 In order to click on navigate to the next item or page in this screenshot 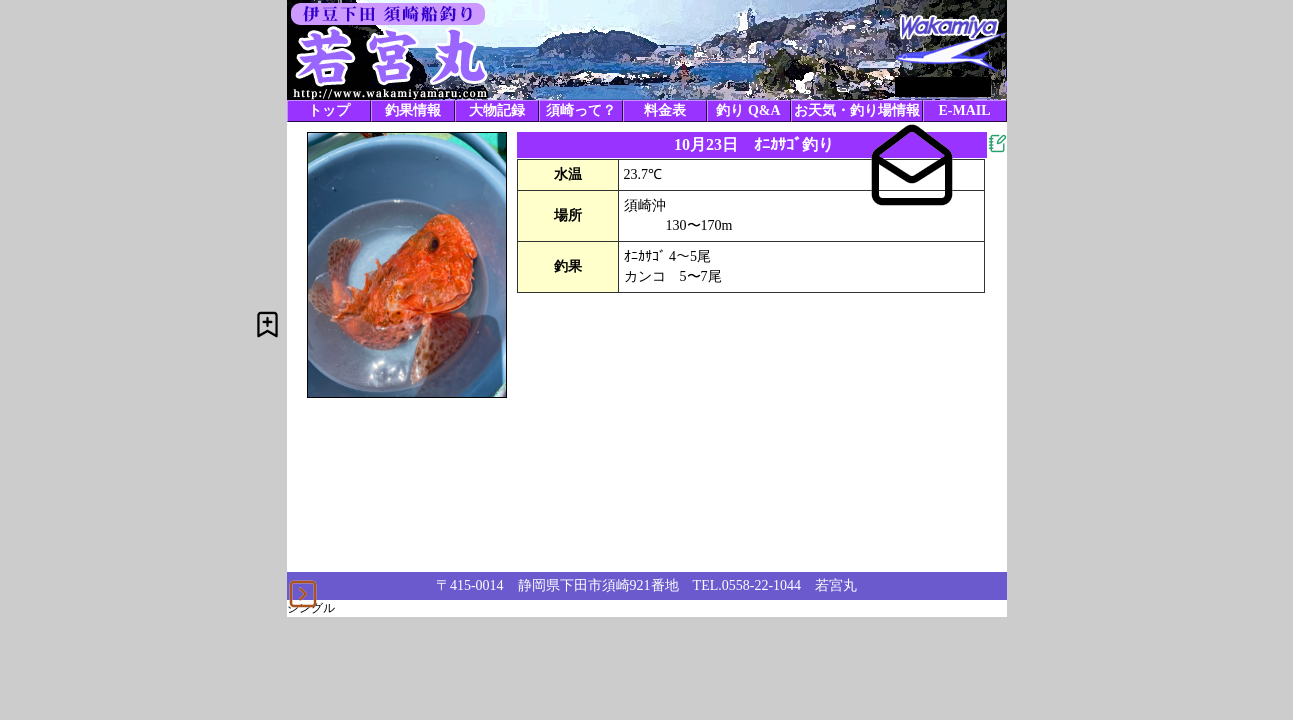, I will do `click(303, 594)`.